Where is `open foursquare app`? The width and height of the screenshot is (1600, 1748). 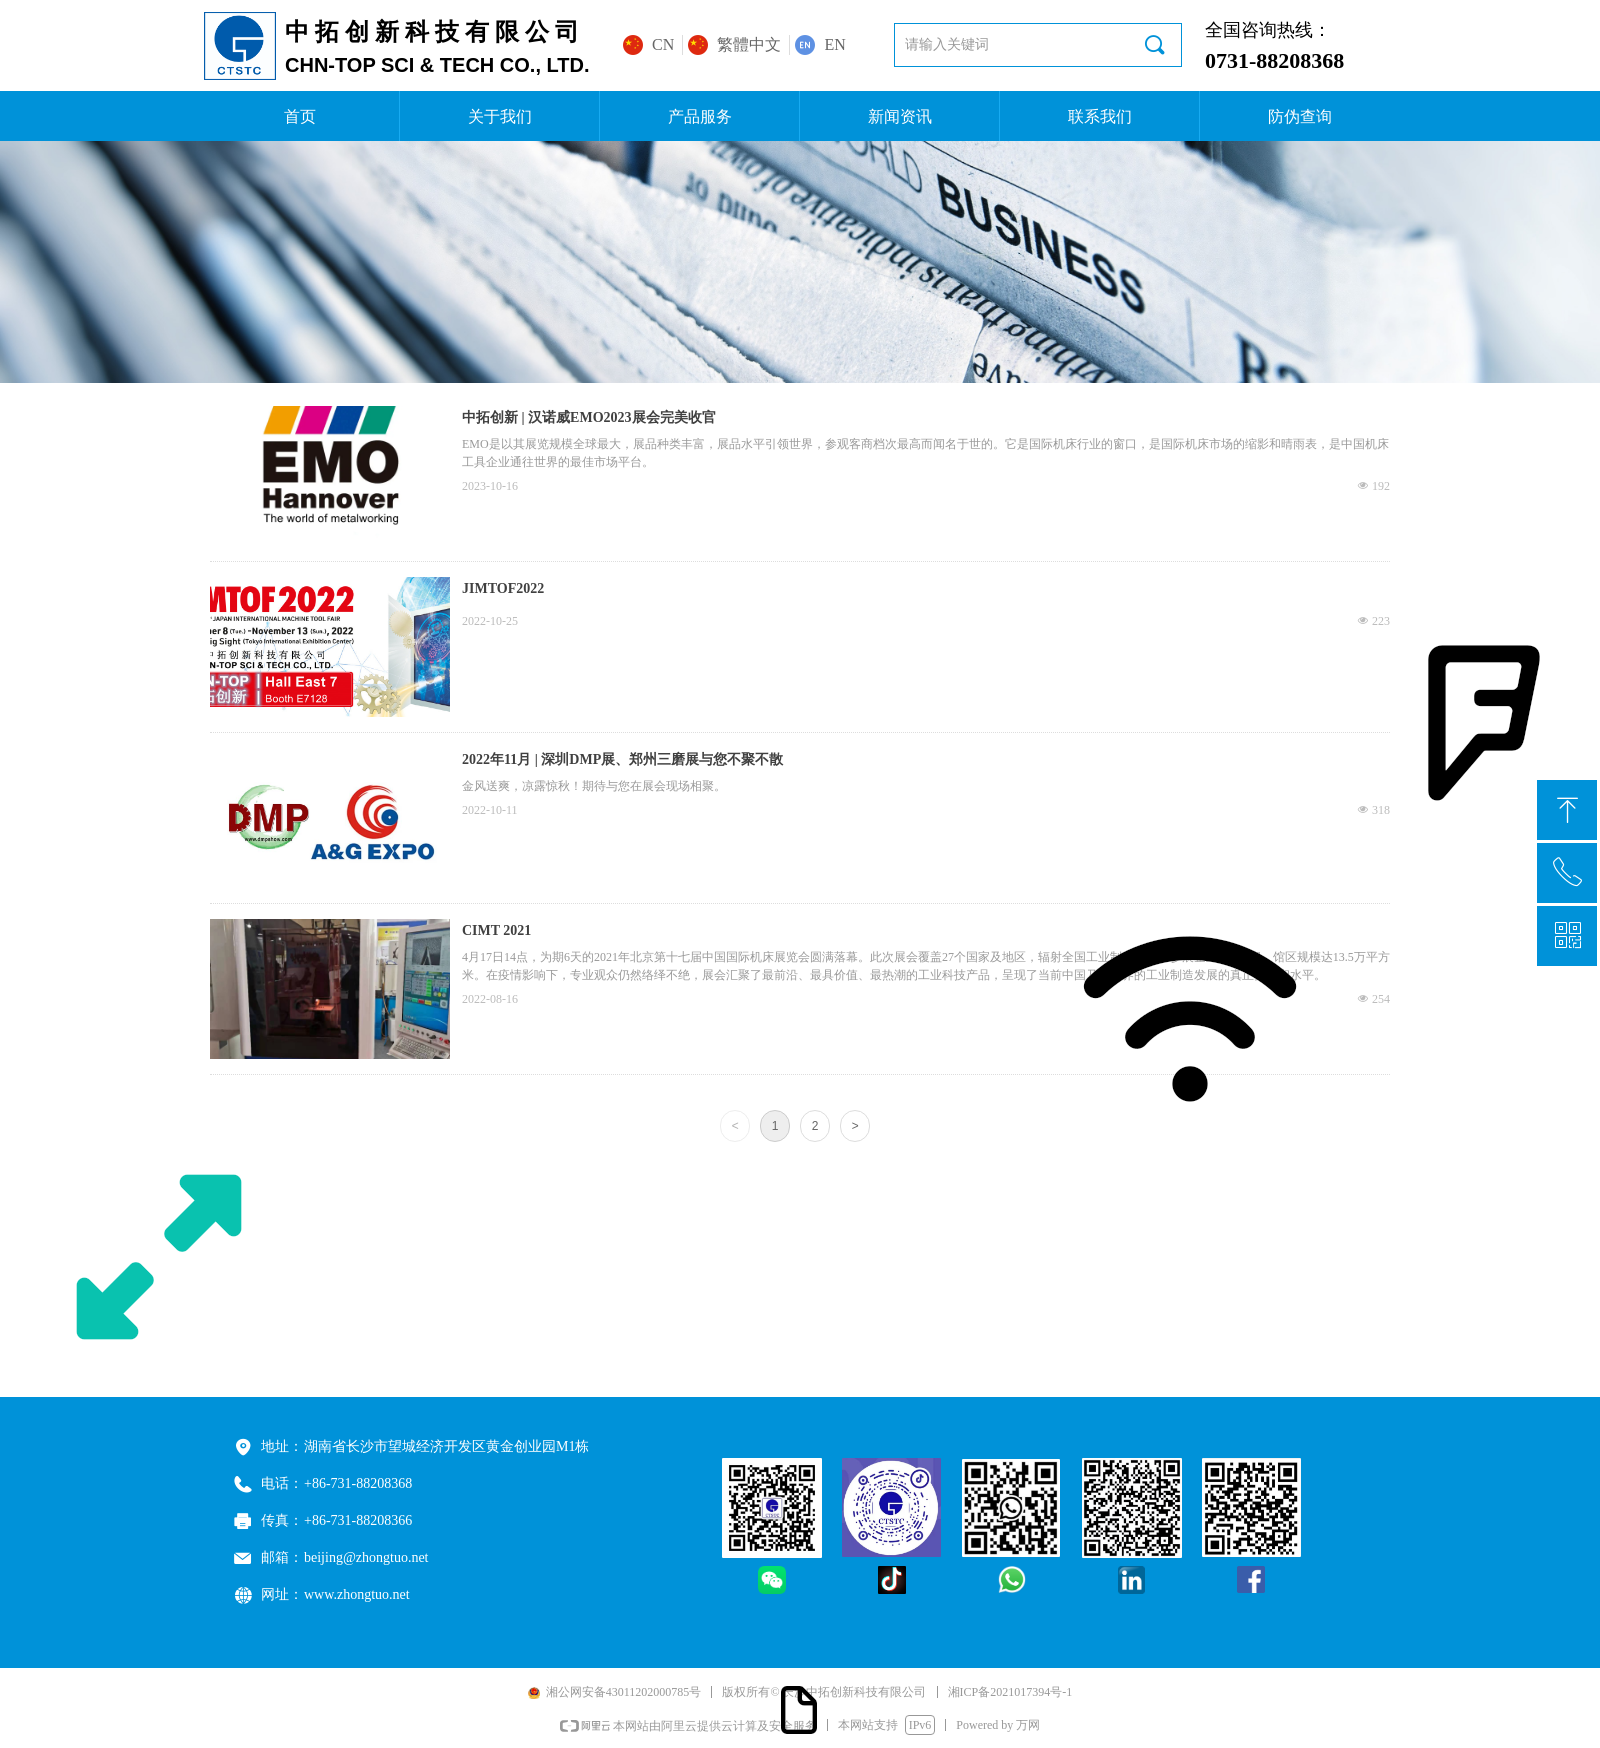 open foursquare app is located at coordinates (1484, 722).